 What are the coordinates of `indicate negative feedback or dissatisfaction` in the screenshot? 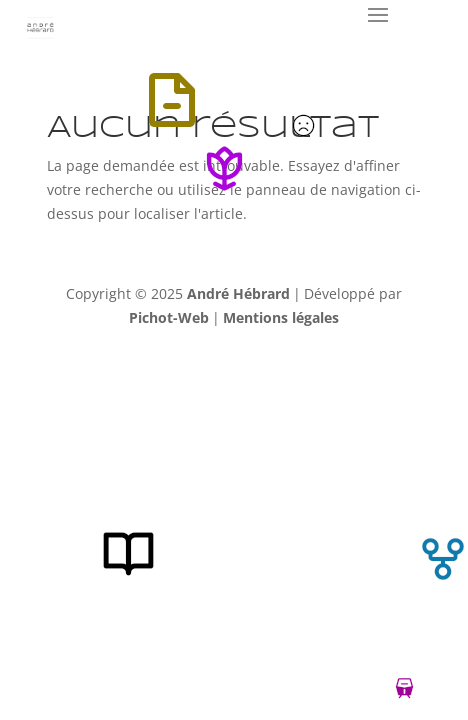 It's located at (303, 125).